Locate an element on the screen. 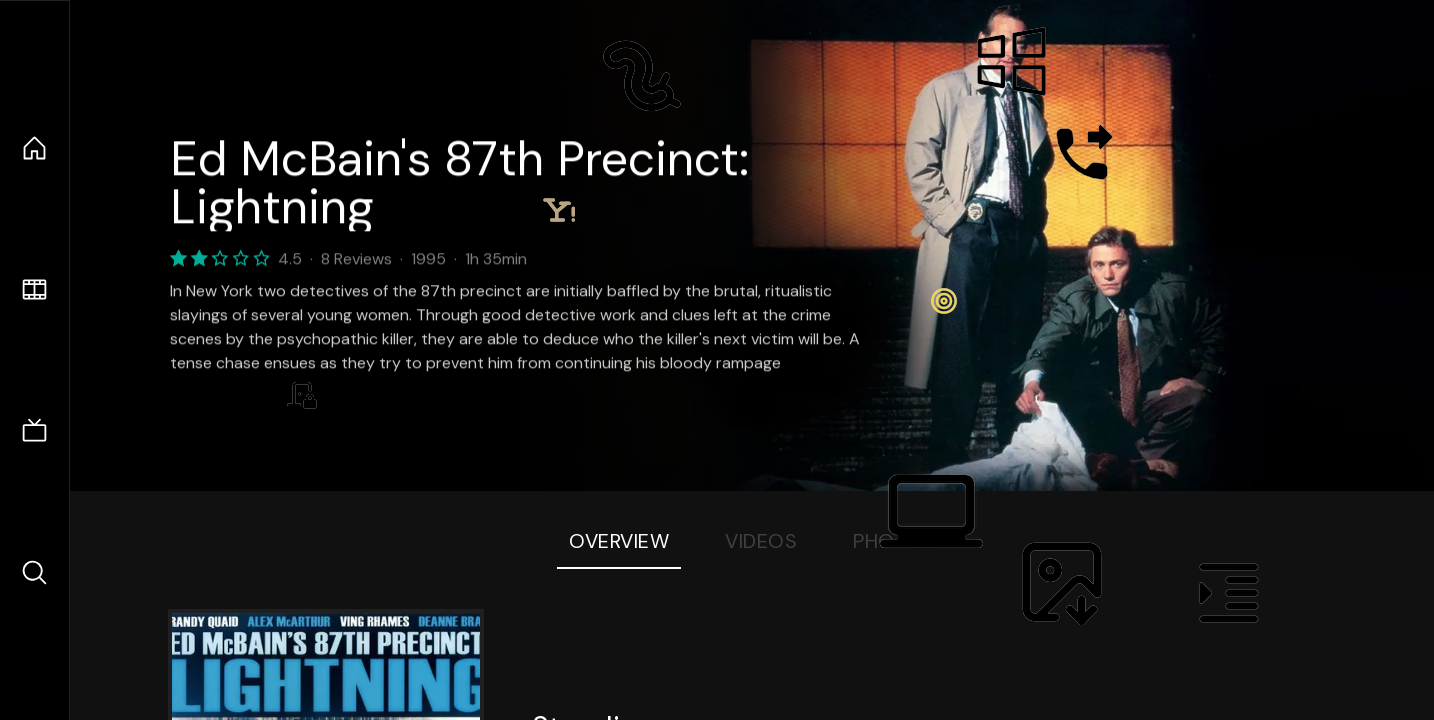  open windows start menu is located at coordinates (1014, 61).